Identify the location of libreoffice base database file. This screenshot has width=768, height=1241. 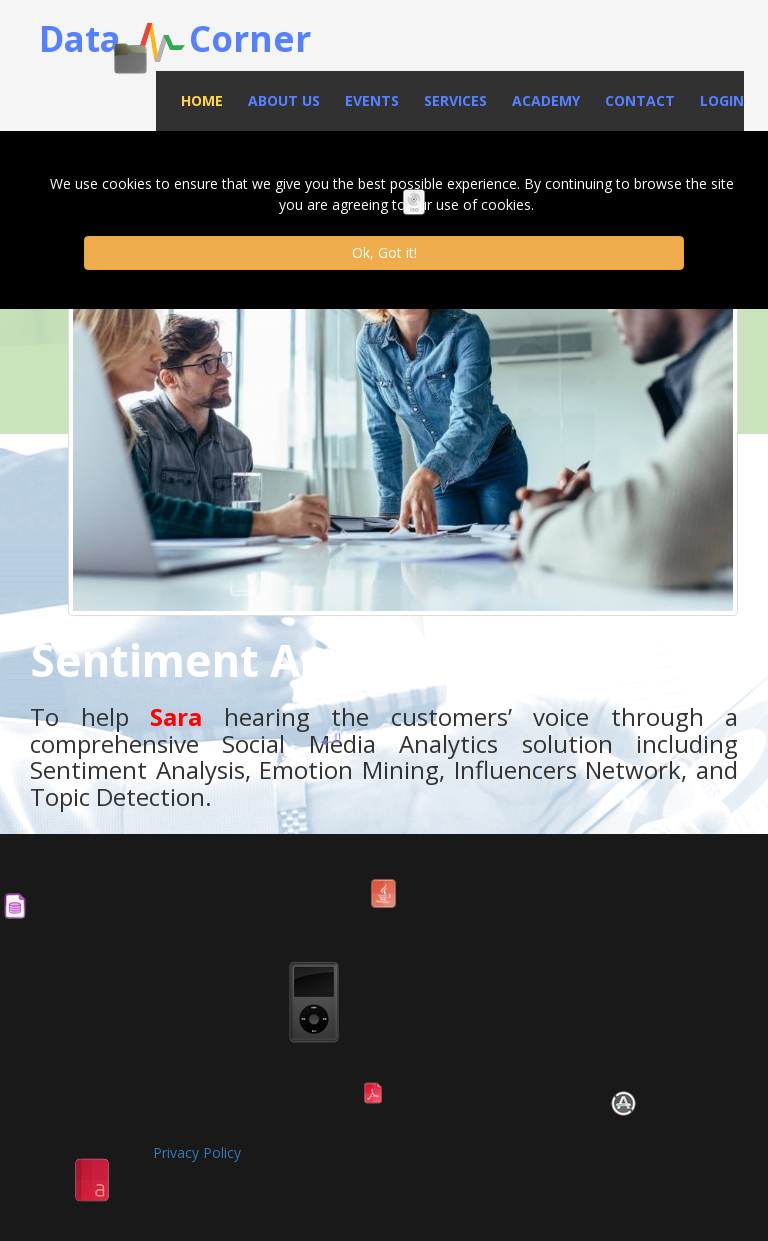
(15, 906).